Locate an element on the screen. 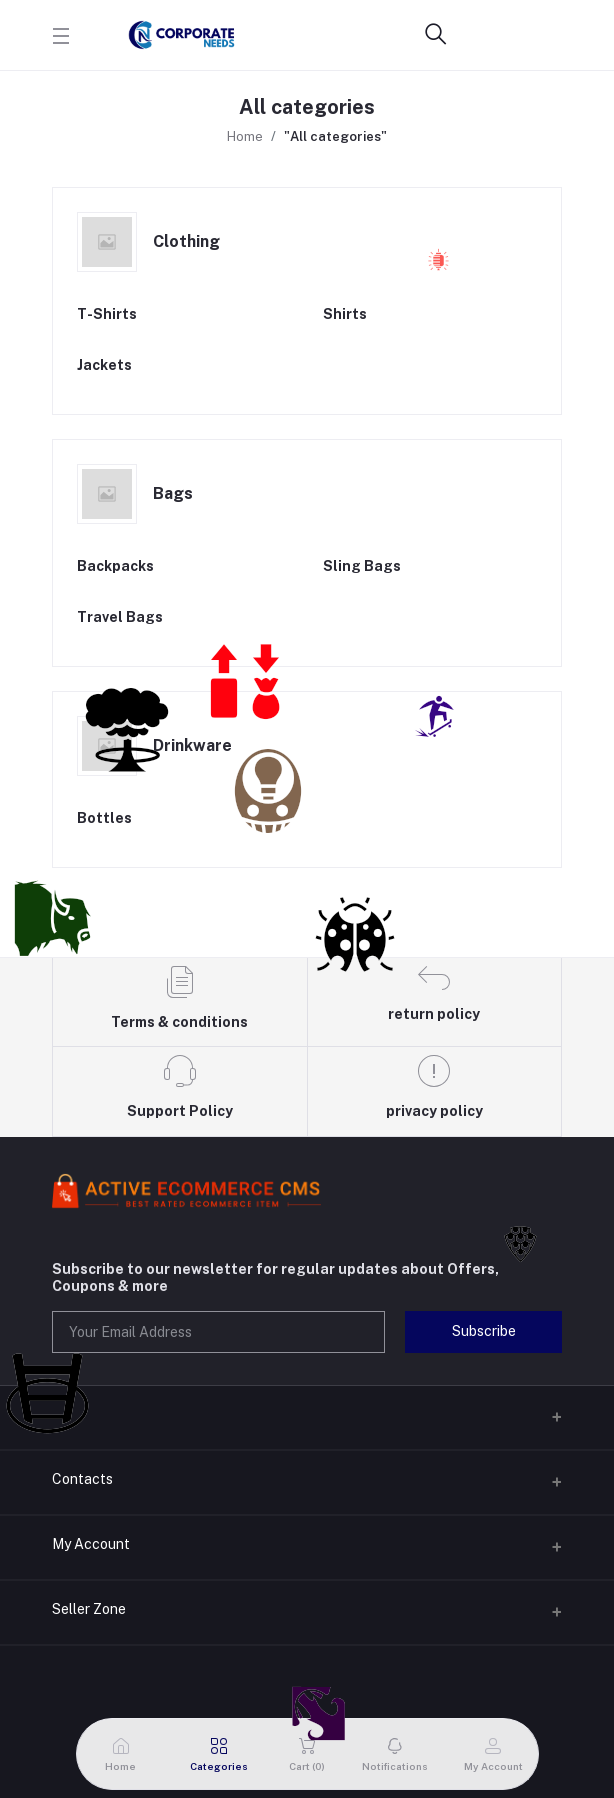 This screenshot has width=614, height=1798. access skateboarding games or activities is located at coordinates (435, 716).